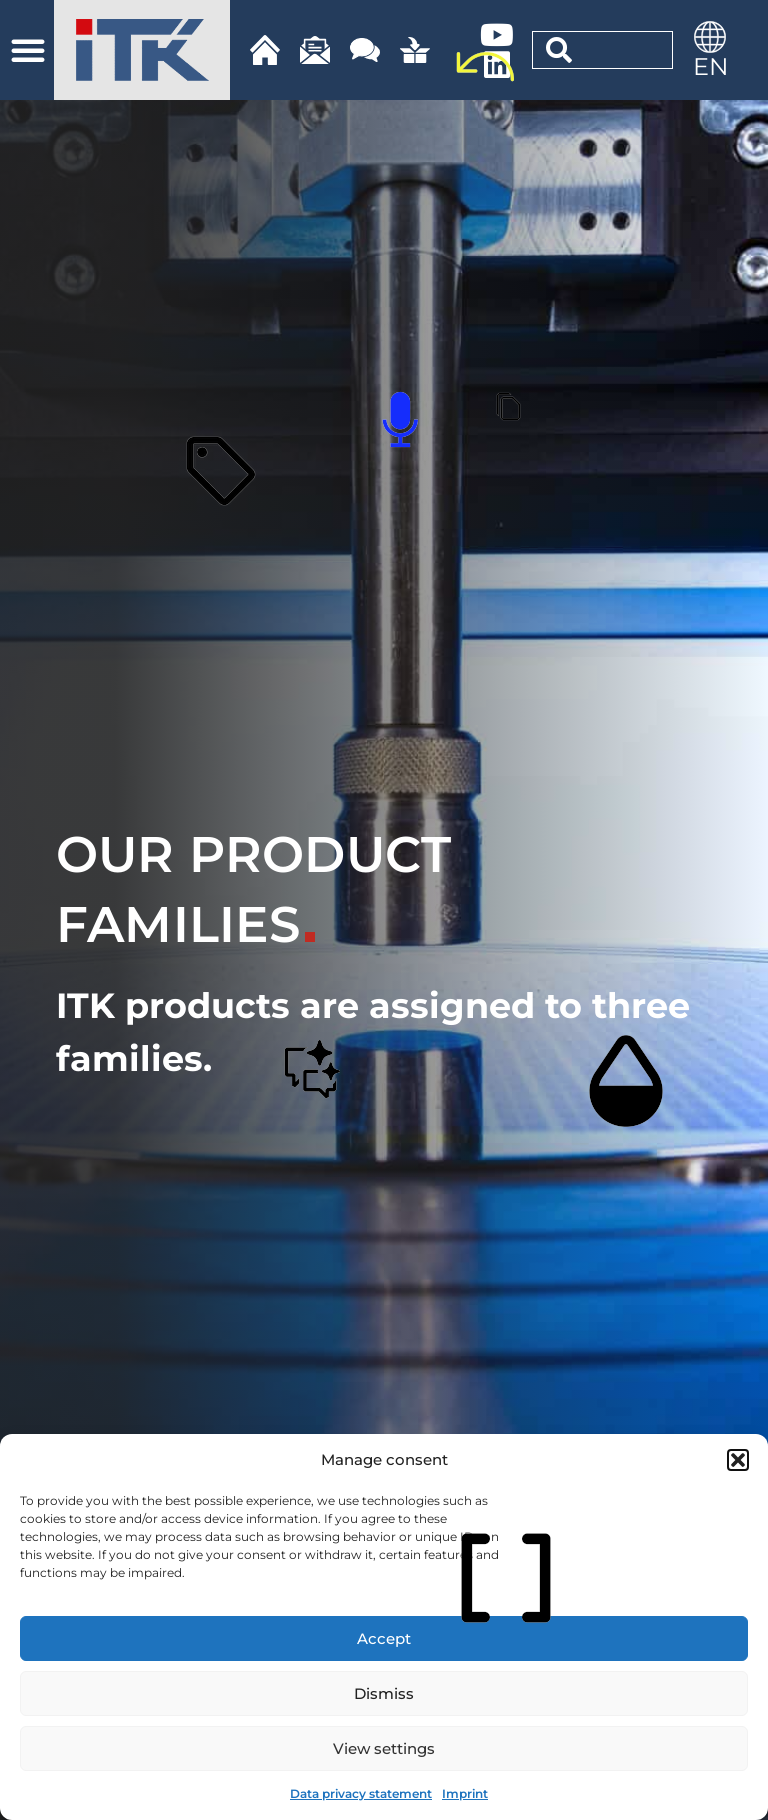 Image resolution: width=768 pixels, height=1820 pixels. Describe the element at coordinates (486, 64) in the screenshot. I see `undo previous action` at that location.